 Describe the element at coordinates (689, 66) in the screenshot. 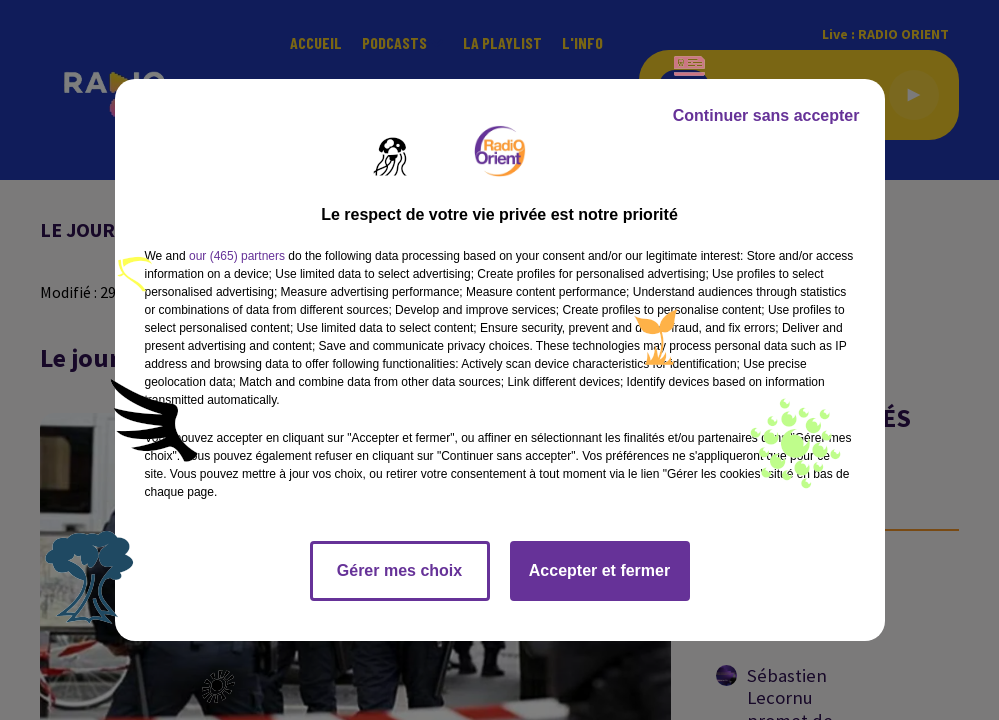

I see `view your subway or transit pass` at that location.